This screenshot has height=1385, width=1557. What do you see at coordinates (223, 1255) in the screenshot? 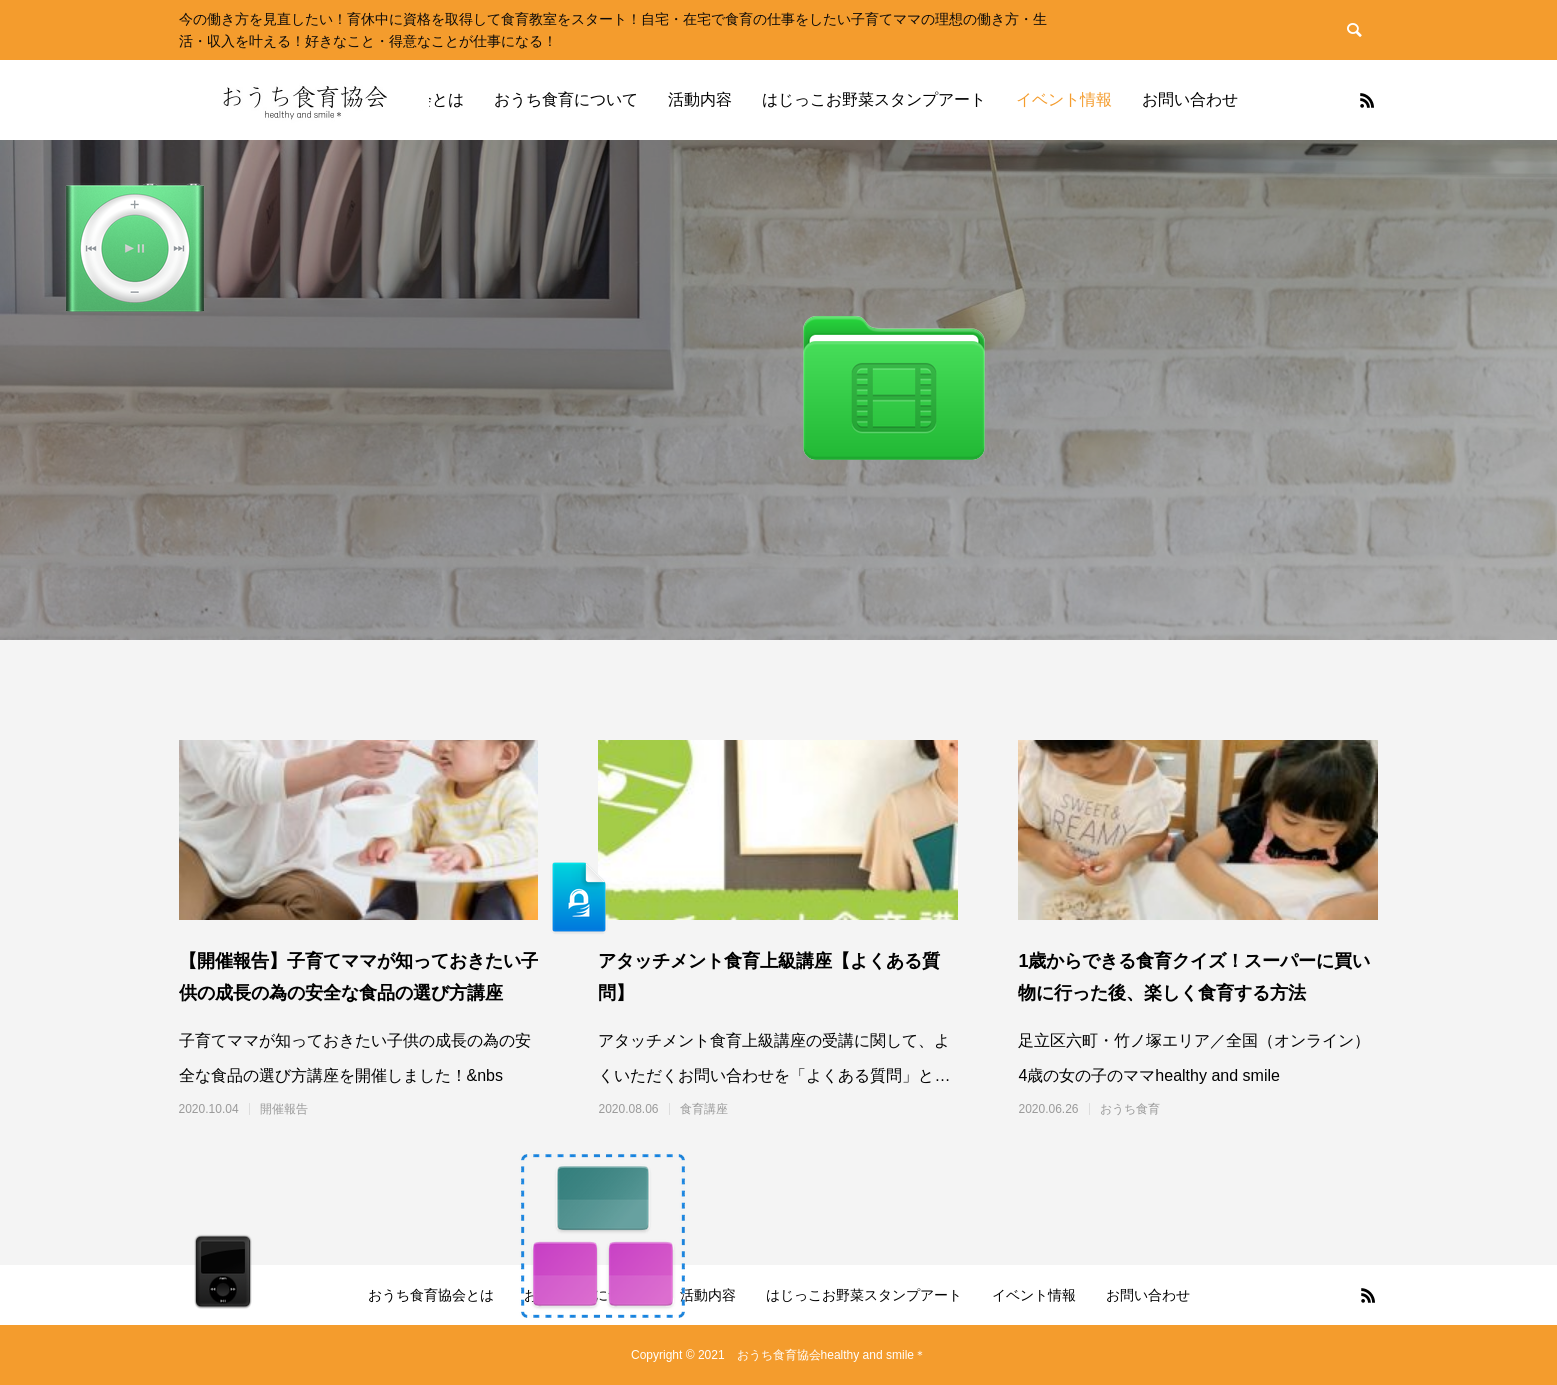
I see `iPod nano device connected` at bounding box center [223, 1255].